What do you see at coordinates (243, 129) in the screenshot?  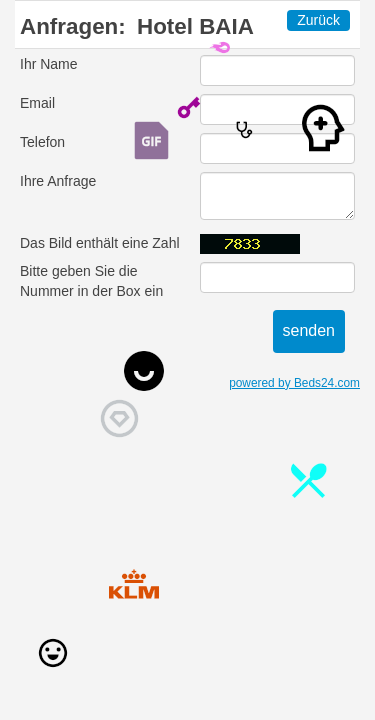 I see `access health or medical features` at bounding box center [243, 129].